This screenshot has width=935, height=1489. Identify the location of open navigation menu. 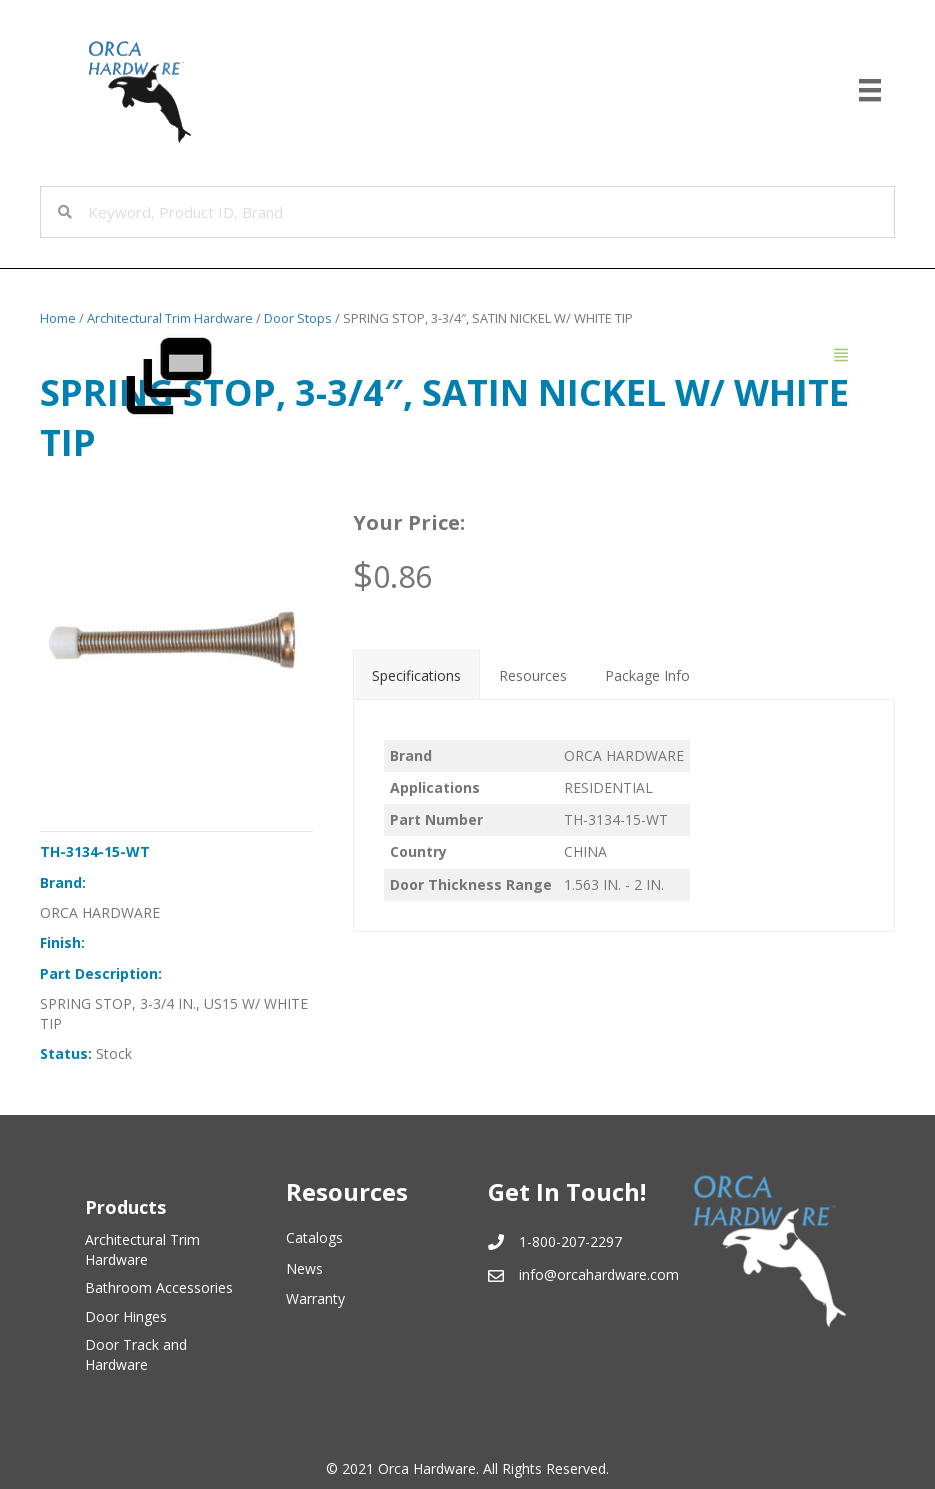
(841, 355).